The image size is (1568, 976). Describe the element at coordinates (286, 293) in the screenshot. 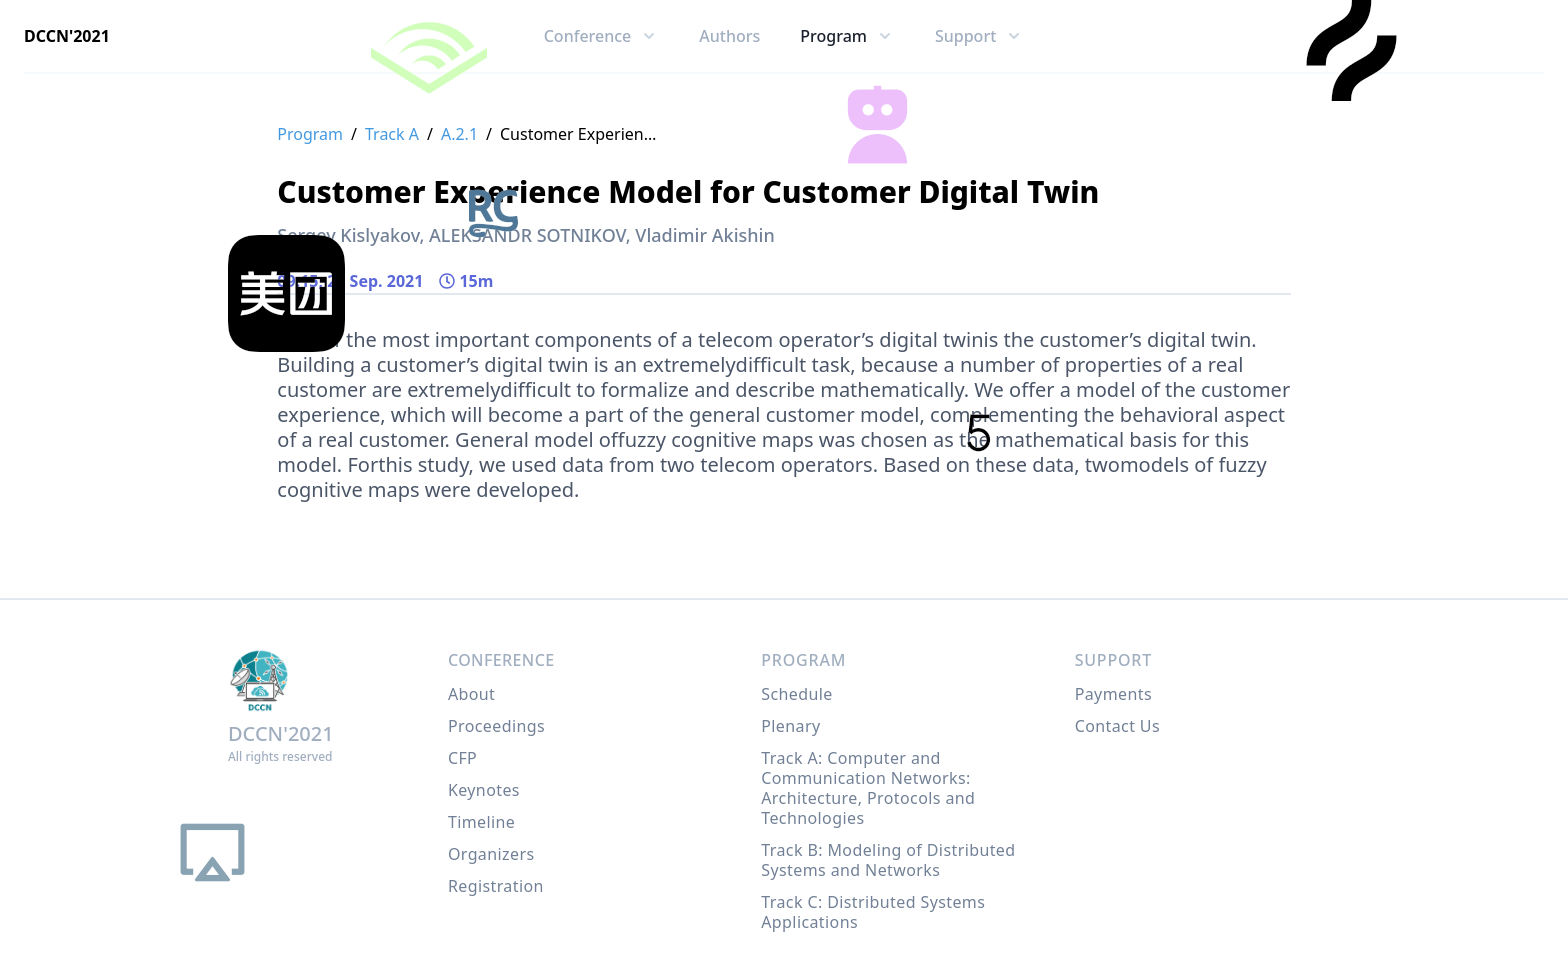

I see `open the Meituan app` at that location.